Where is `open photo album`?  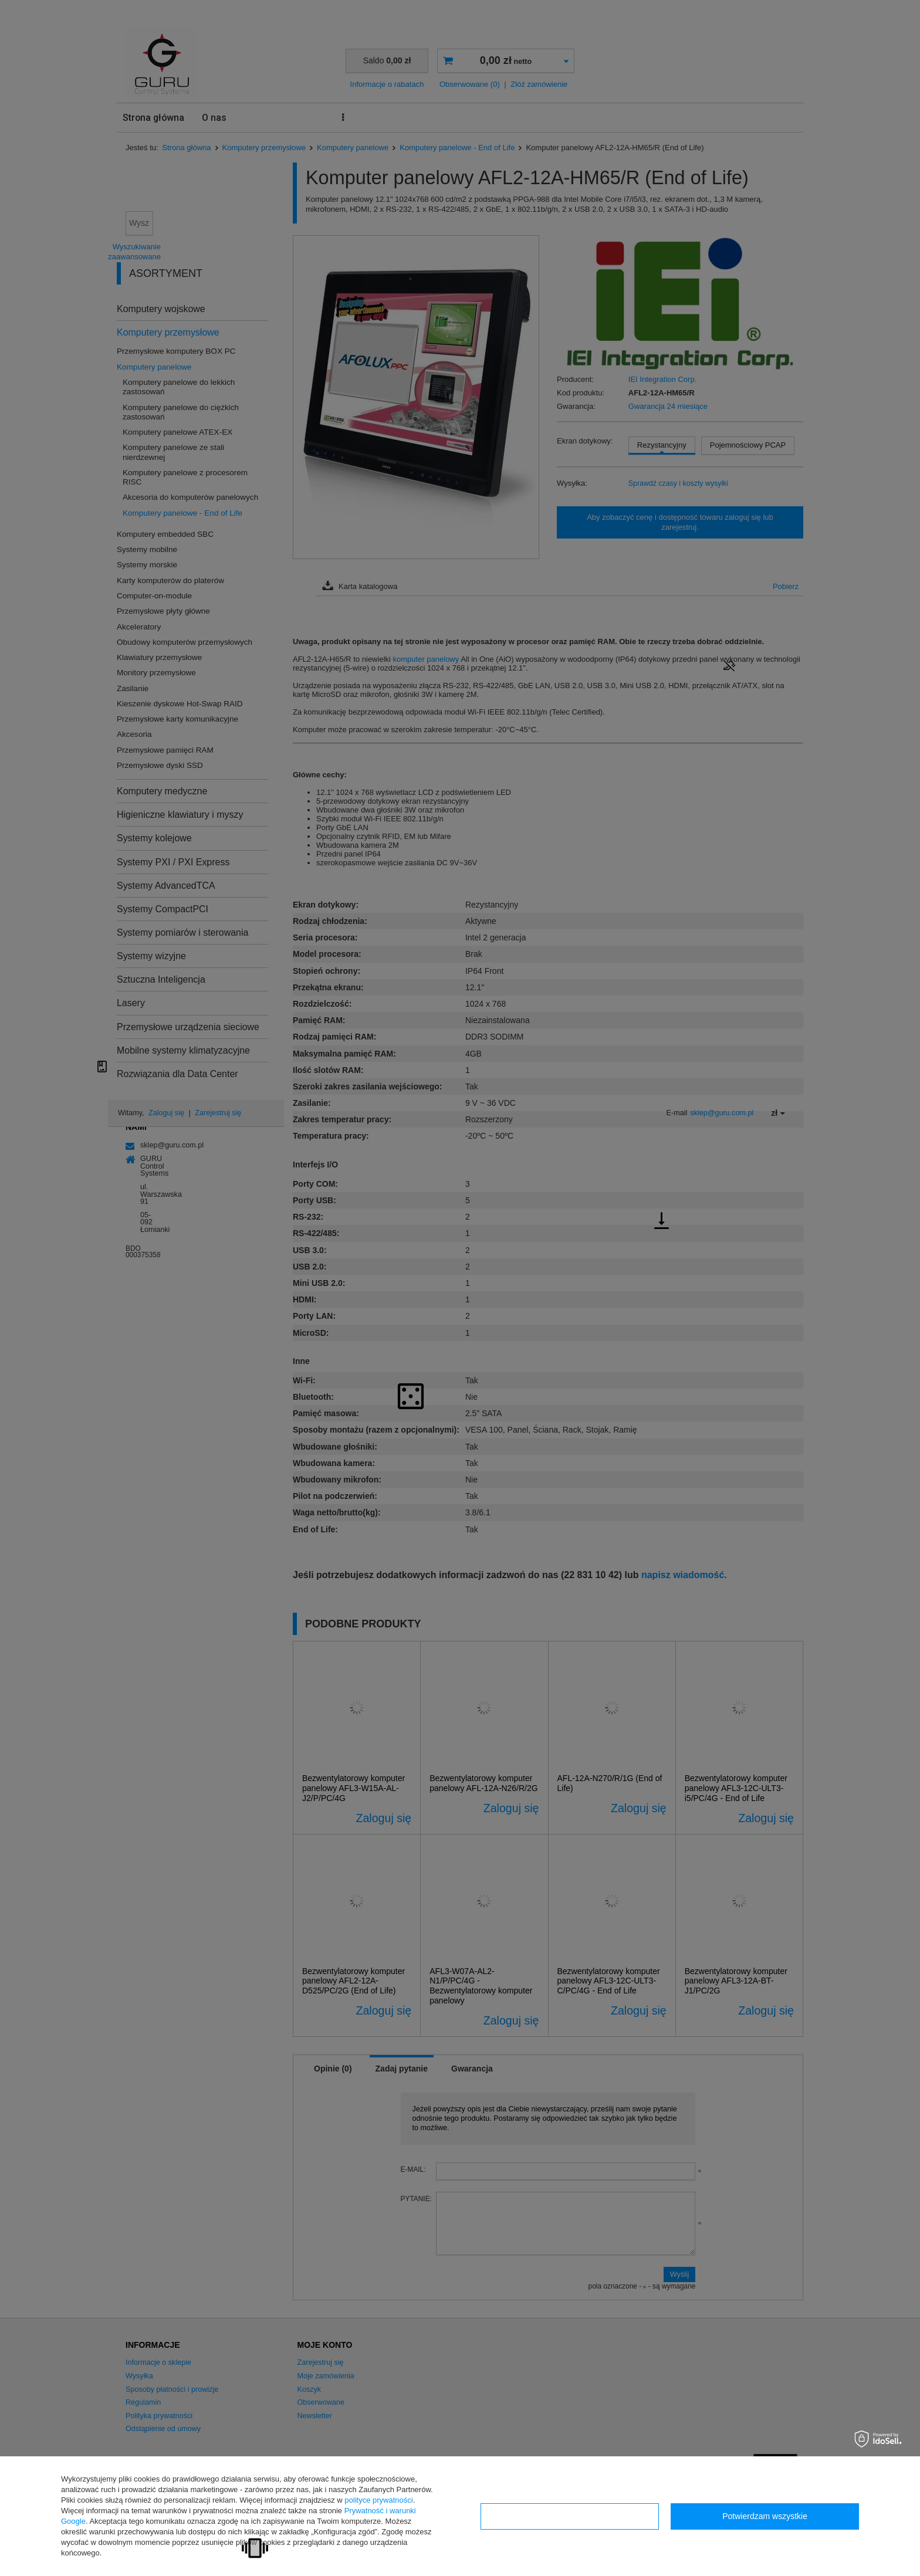 open photo album is located at coordinates (102, 1067).